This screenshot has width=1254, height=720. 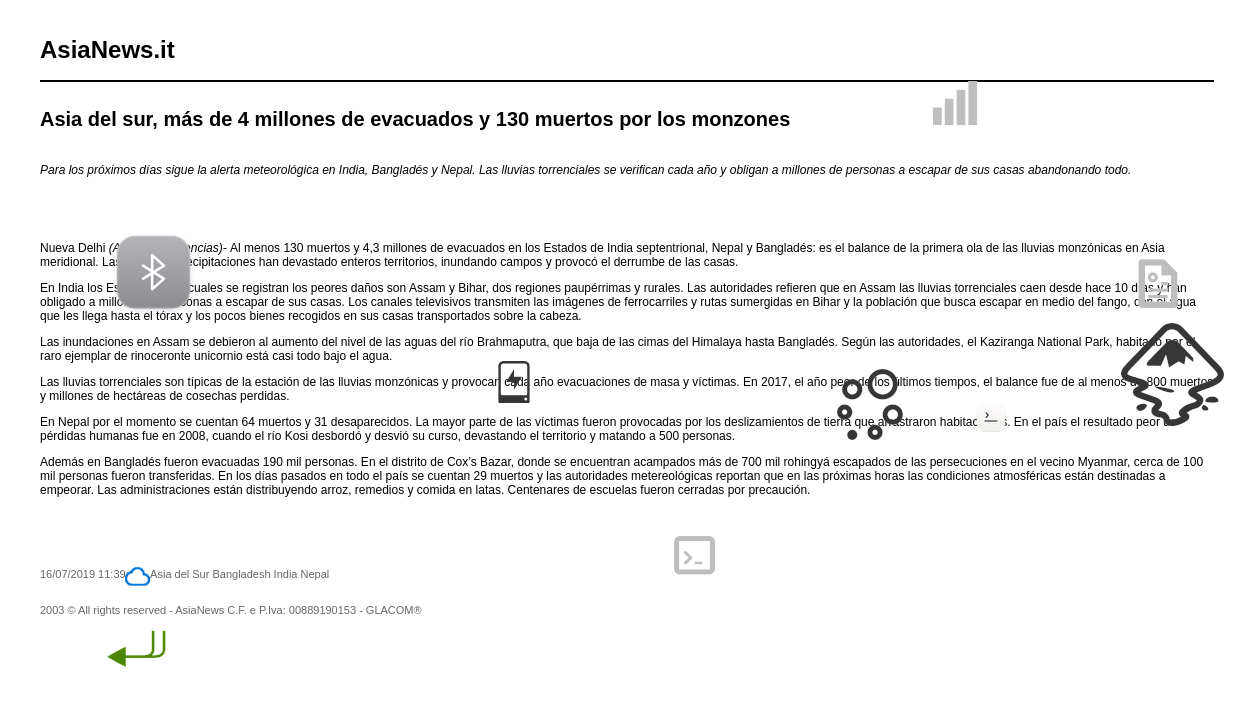 What do you see at coordinates (135, 648) in the screenshot?
I see `reply to all recipients in an email thread` at bounding box center [135, 648].